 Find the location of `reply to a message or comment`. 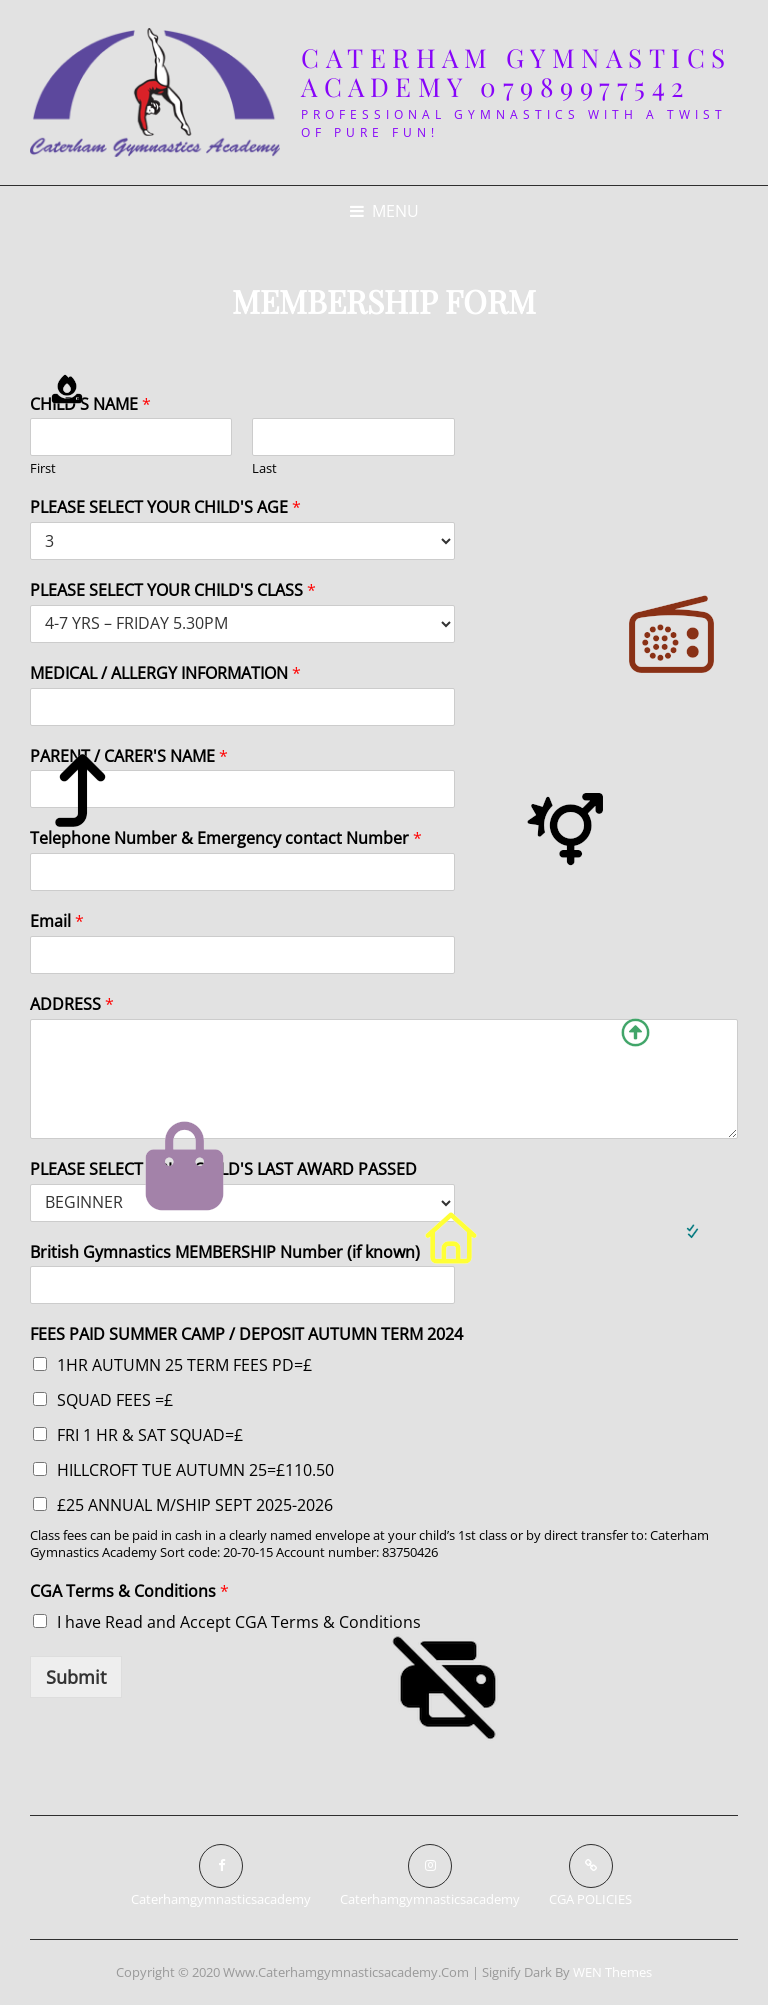

reply to a message or comment is located at coordinates (82, 790).